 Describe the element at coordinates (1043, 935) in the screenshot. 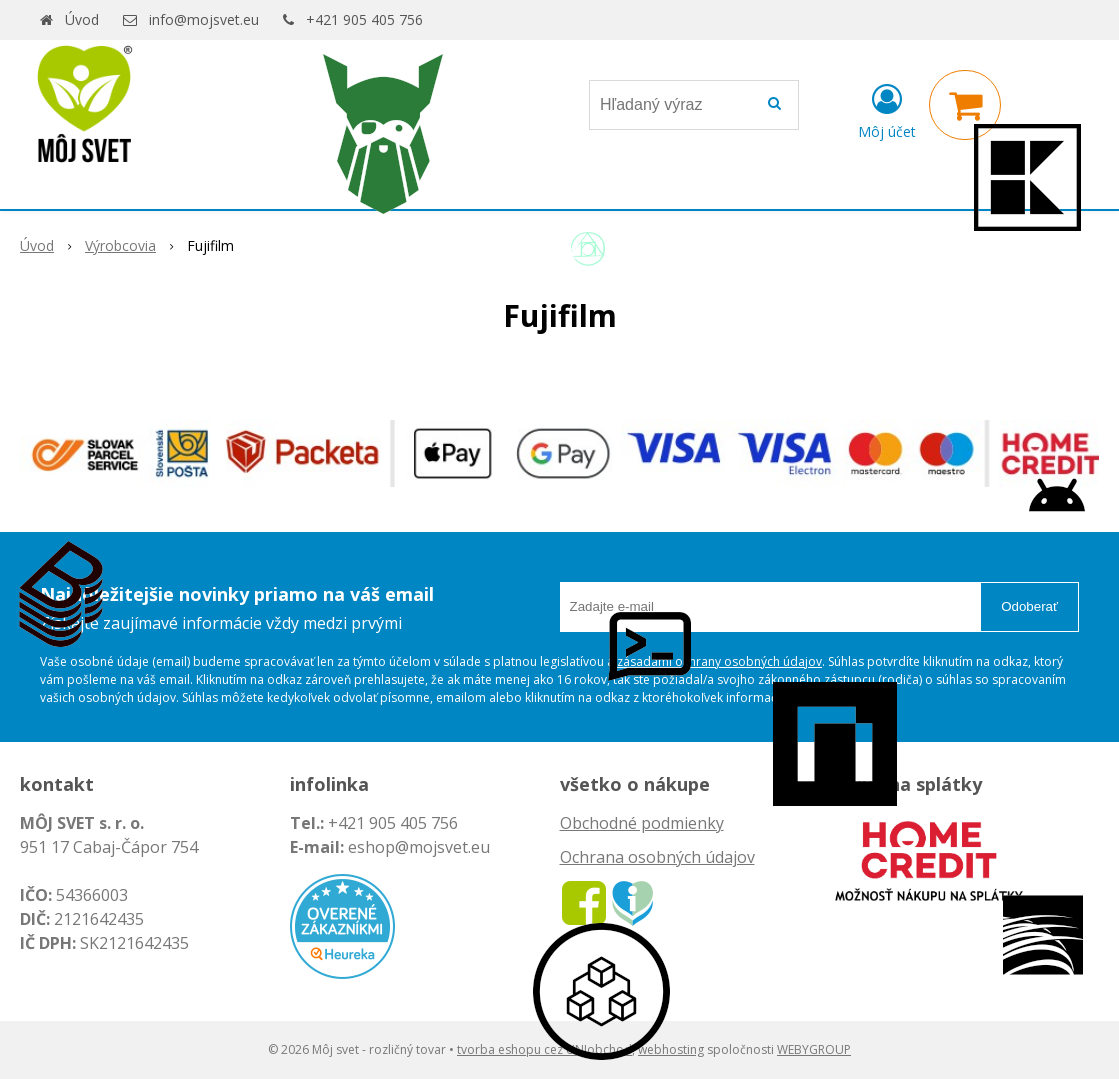

I see `open the Copa Airlines app` at that location.